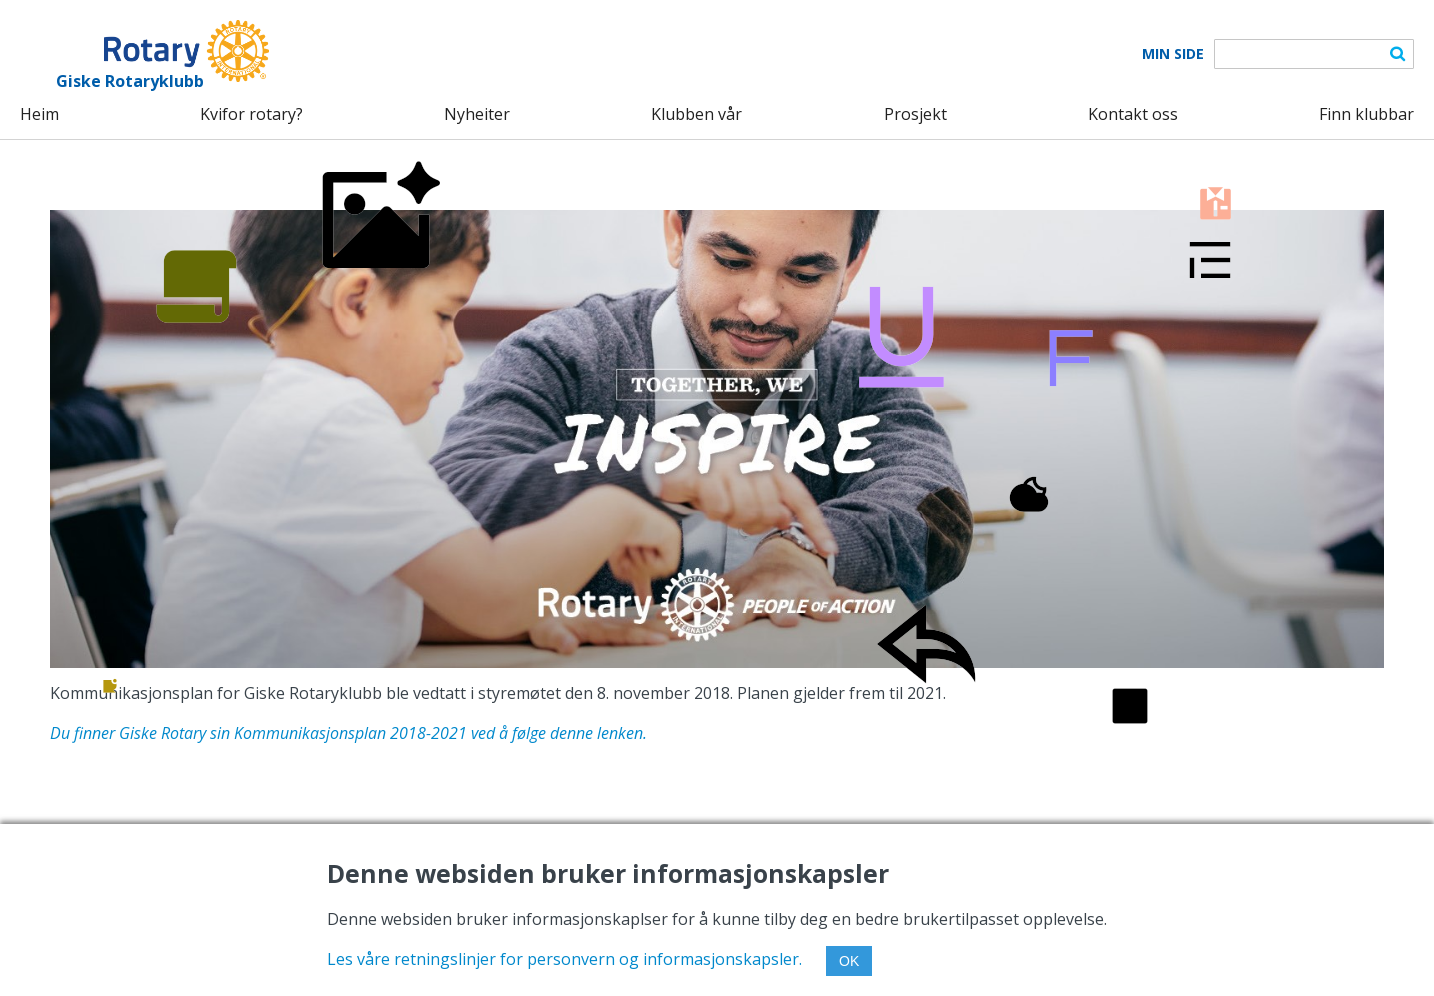 Image resolution: width=1434 pixels, height=996 pixels. What do you see at coordinates (1130, 706) in the screenshot?
I see `stop media playback` at bounding box center [1130, 706].